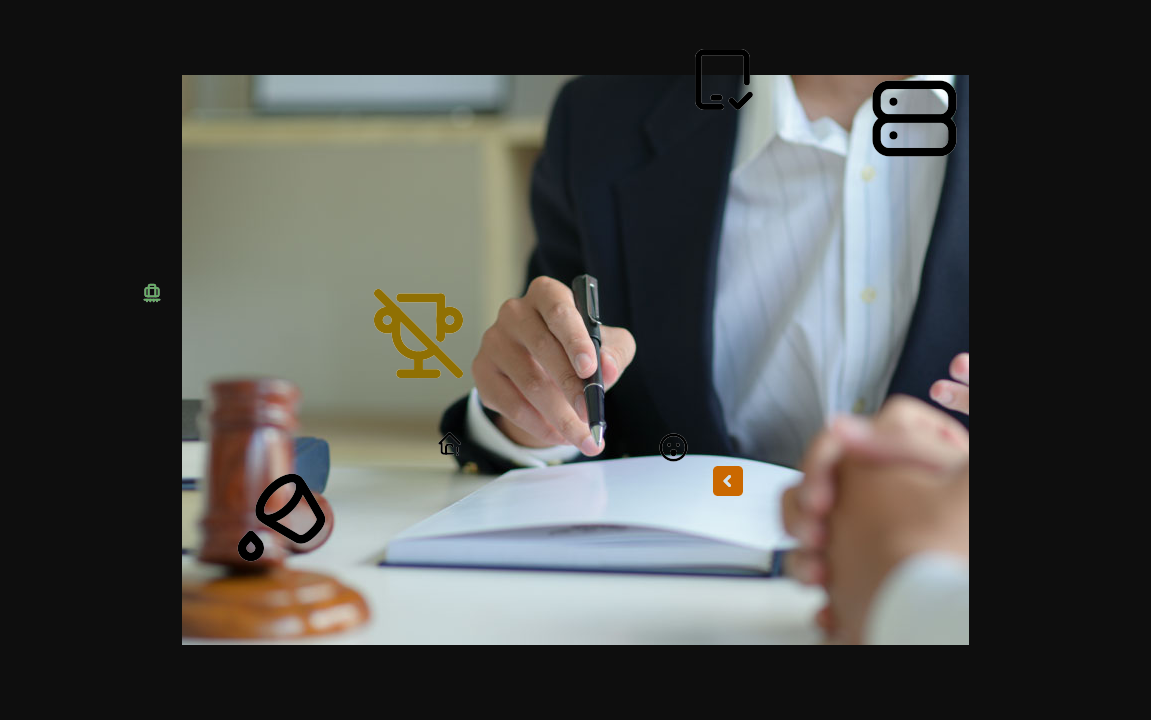 This screenshot has width=1151, height=720. Describe the element at coordinates (673, 447) in the screenshot. I see `indicates a surprise or unexpected event notification` at that location.